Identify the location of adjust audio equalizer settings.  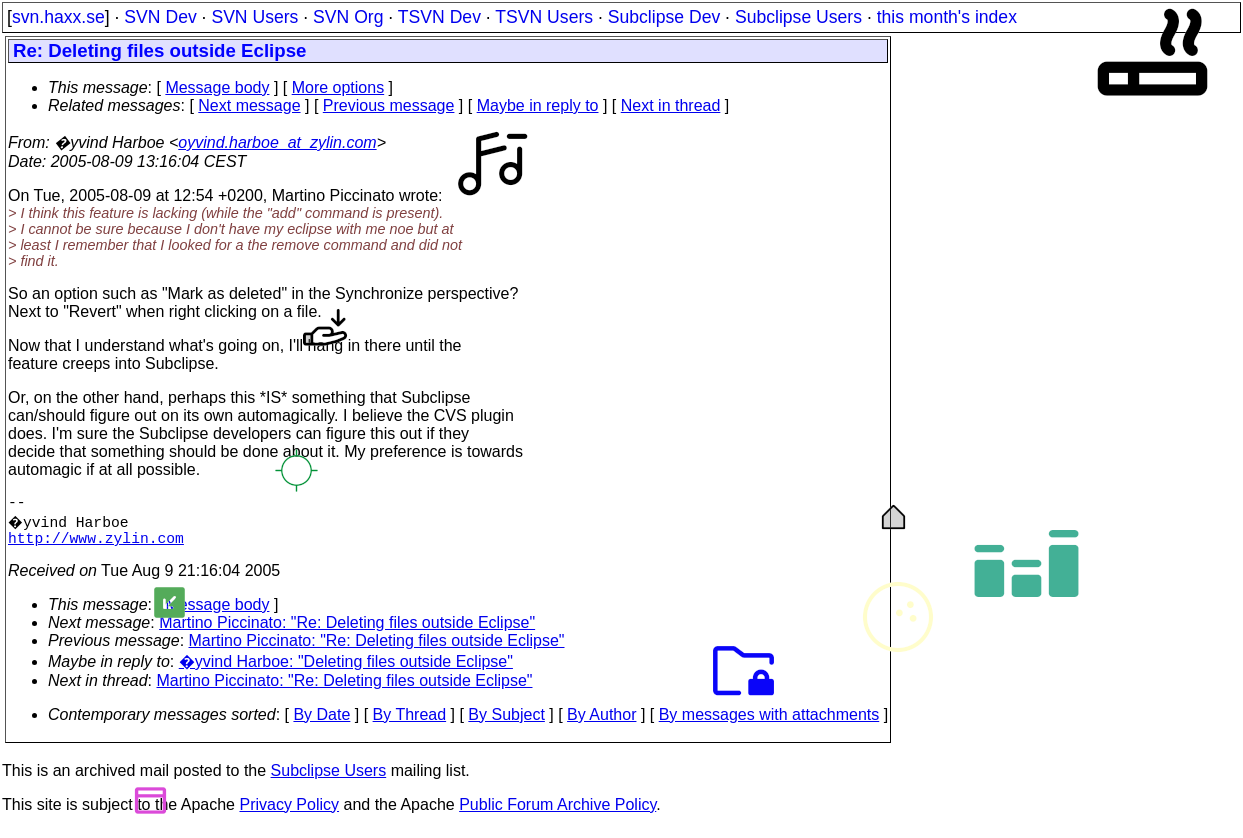
(1026, 563).